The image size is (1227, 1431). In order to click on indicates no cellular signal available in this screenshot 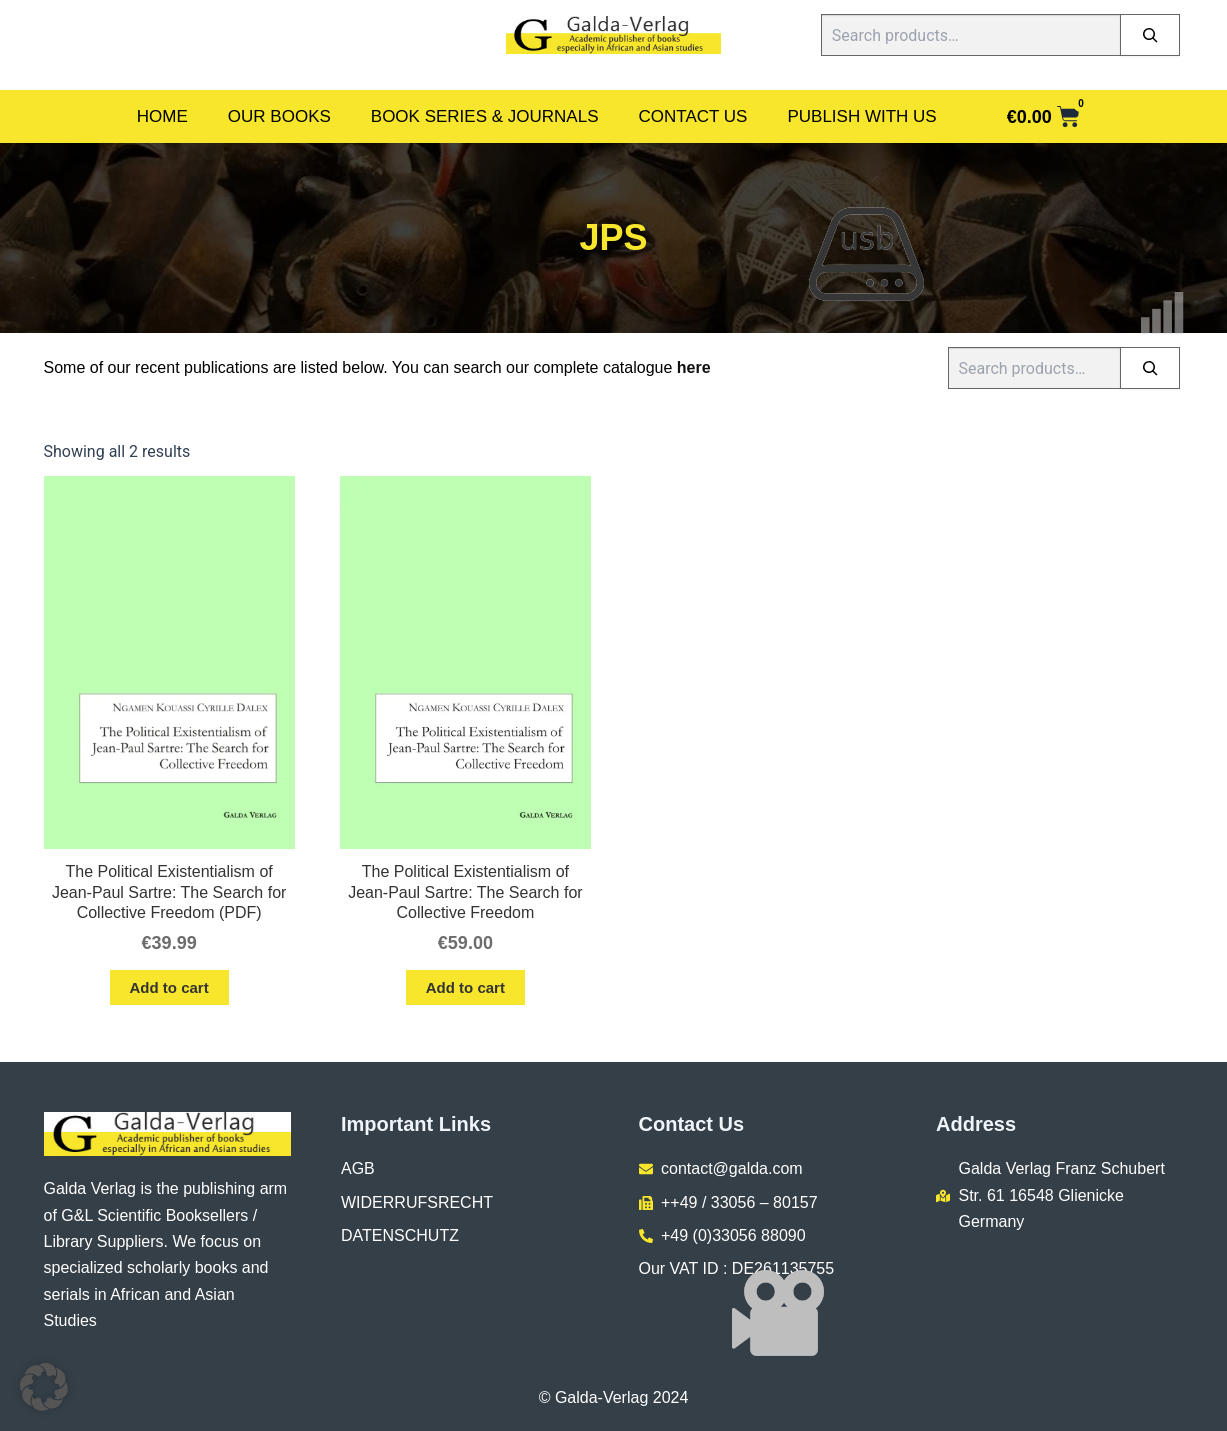, I will do `click(1163, 314)`.